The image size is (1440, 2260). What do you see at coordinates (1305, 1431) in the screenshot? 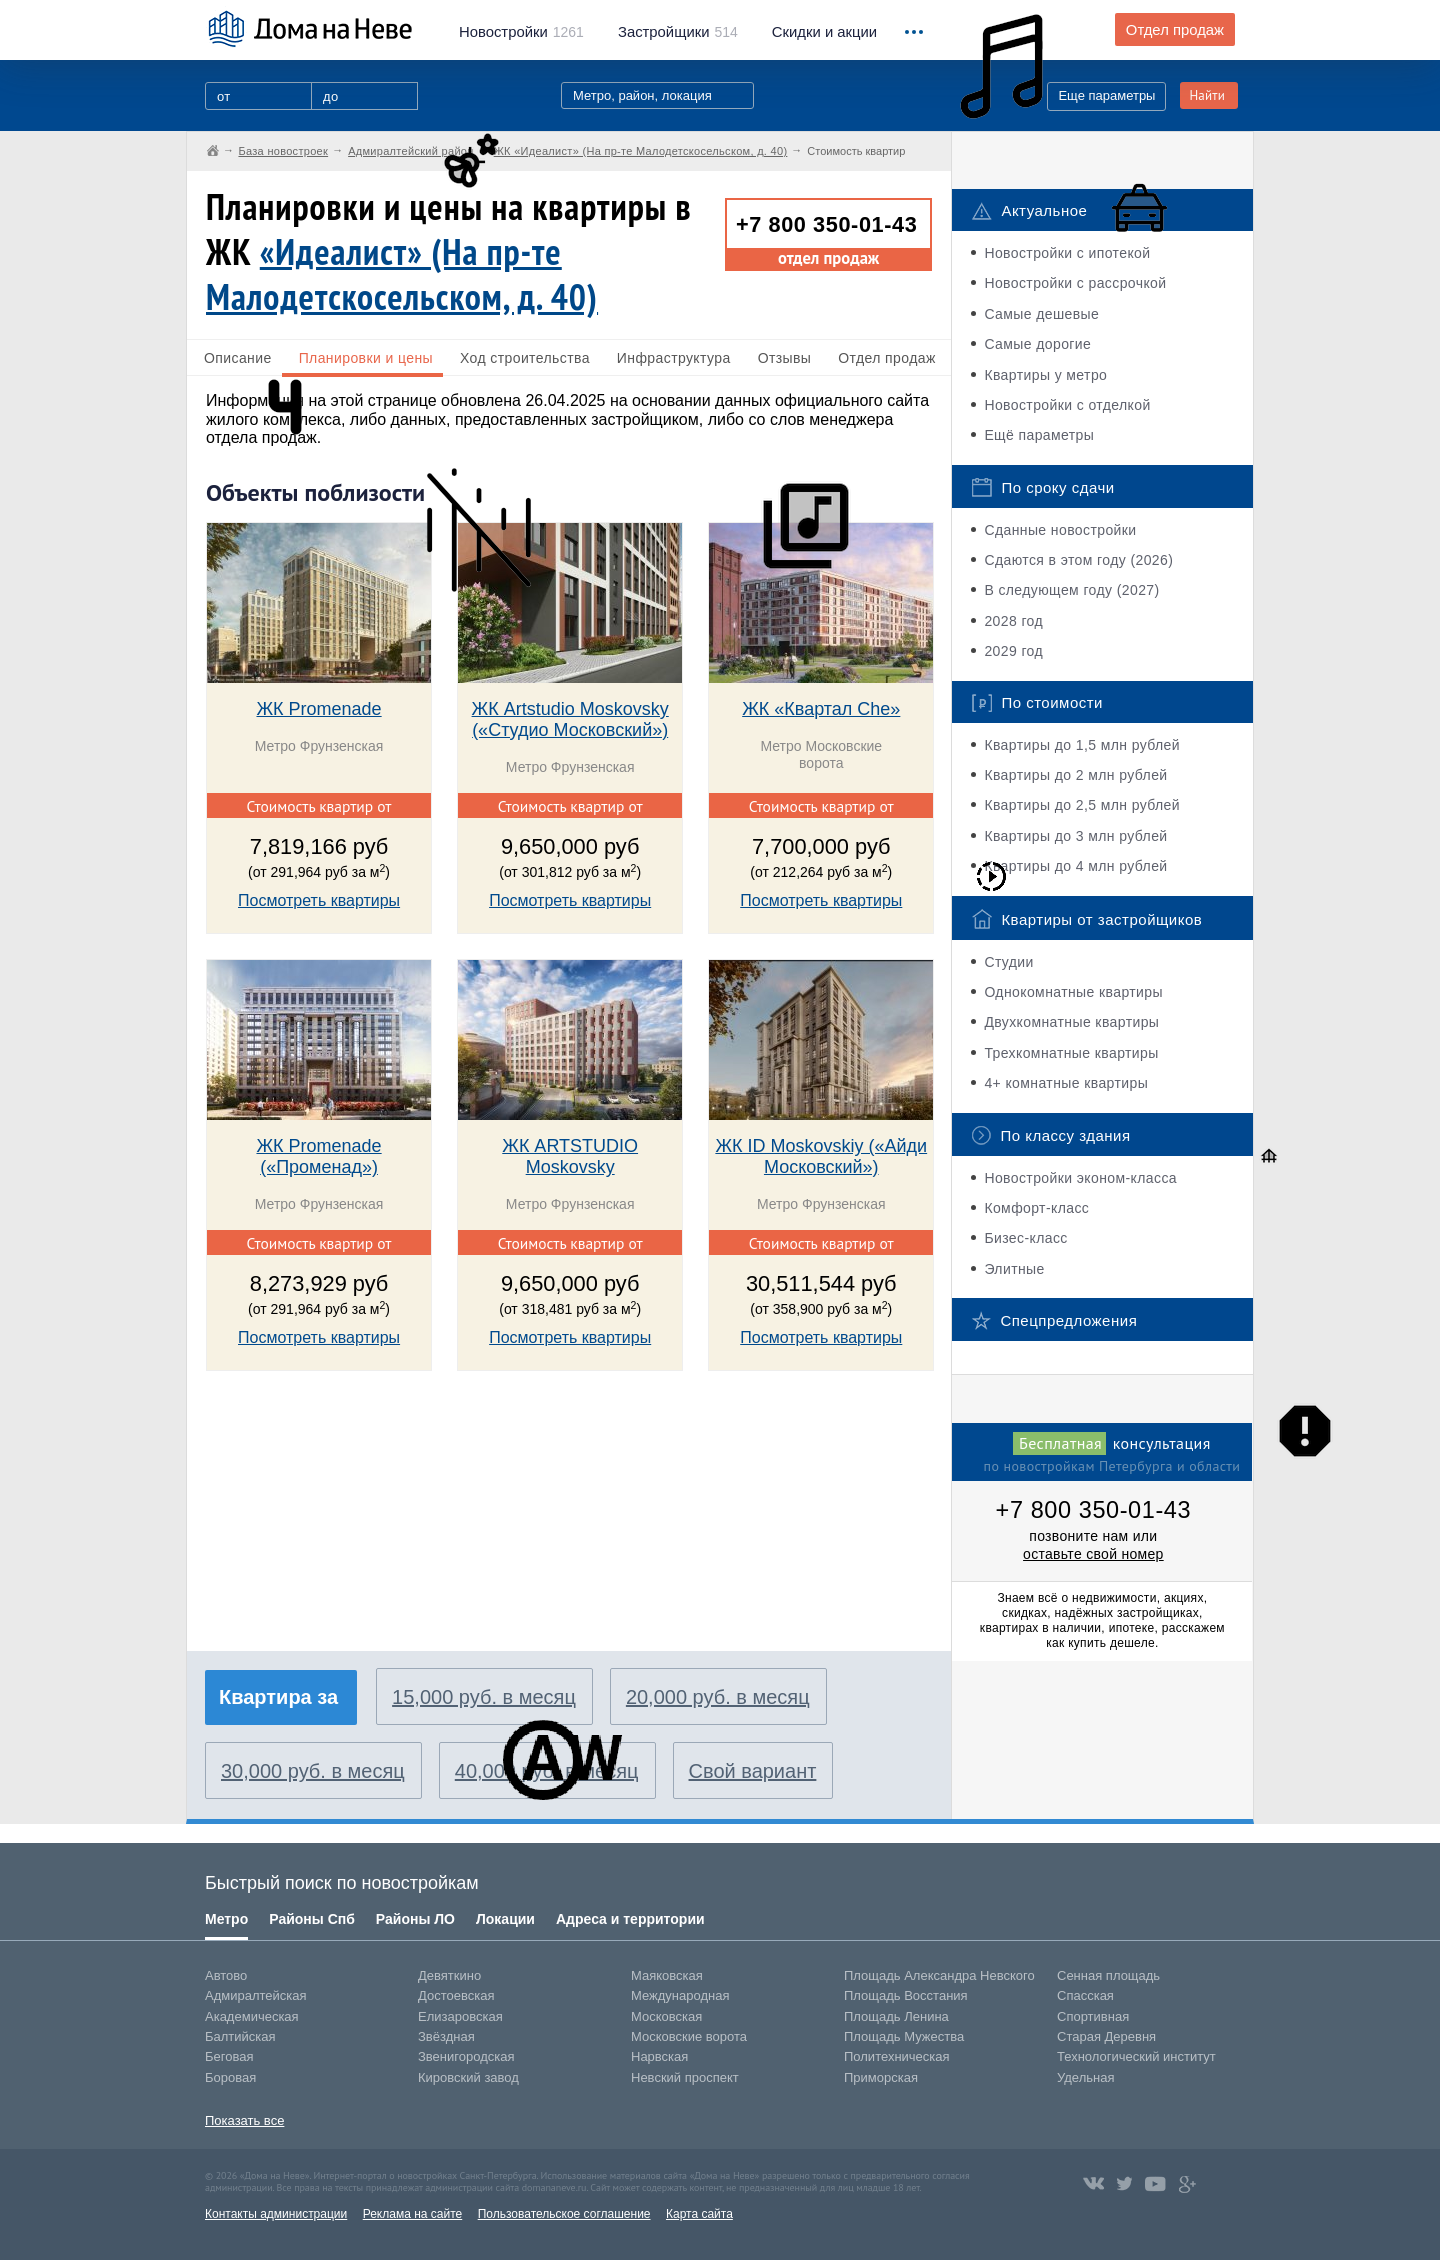
I see `report a problem or violation` at bounding box center [1305, 1431].